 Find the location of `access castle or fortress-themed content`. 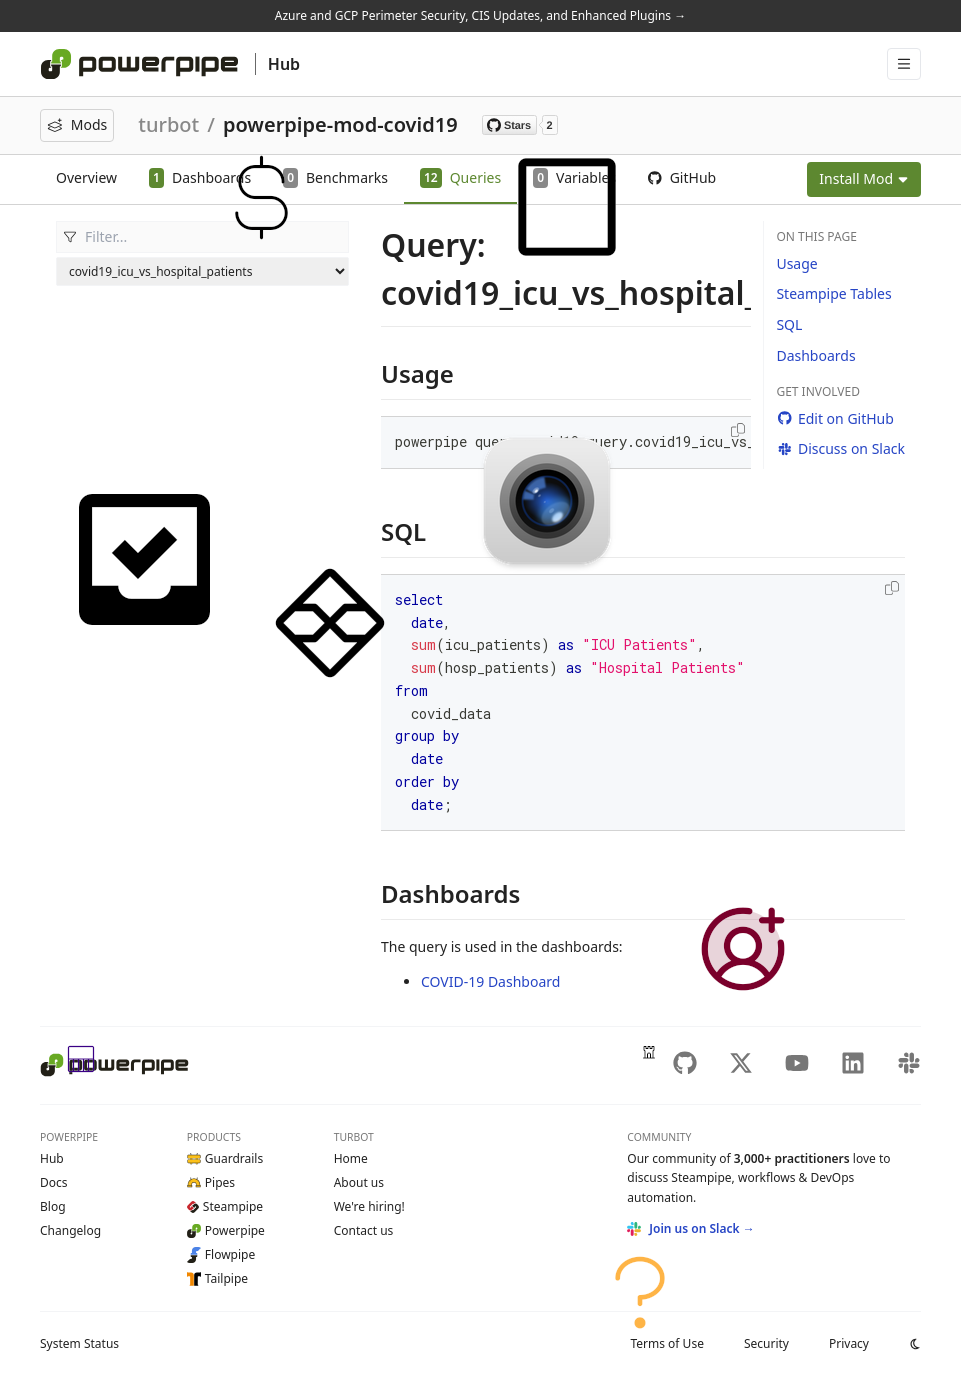

access castle or fortress-themed content is located at coordinates (649, 1052).